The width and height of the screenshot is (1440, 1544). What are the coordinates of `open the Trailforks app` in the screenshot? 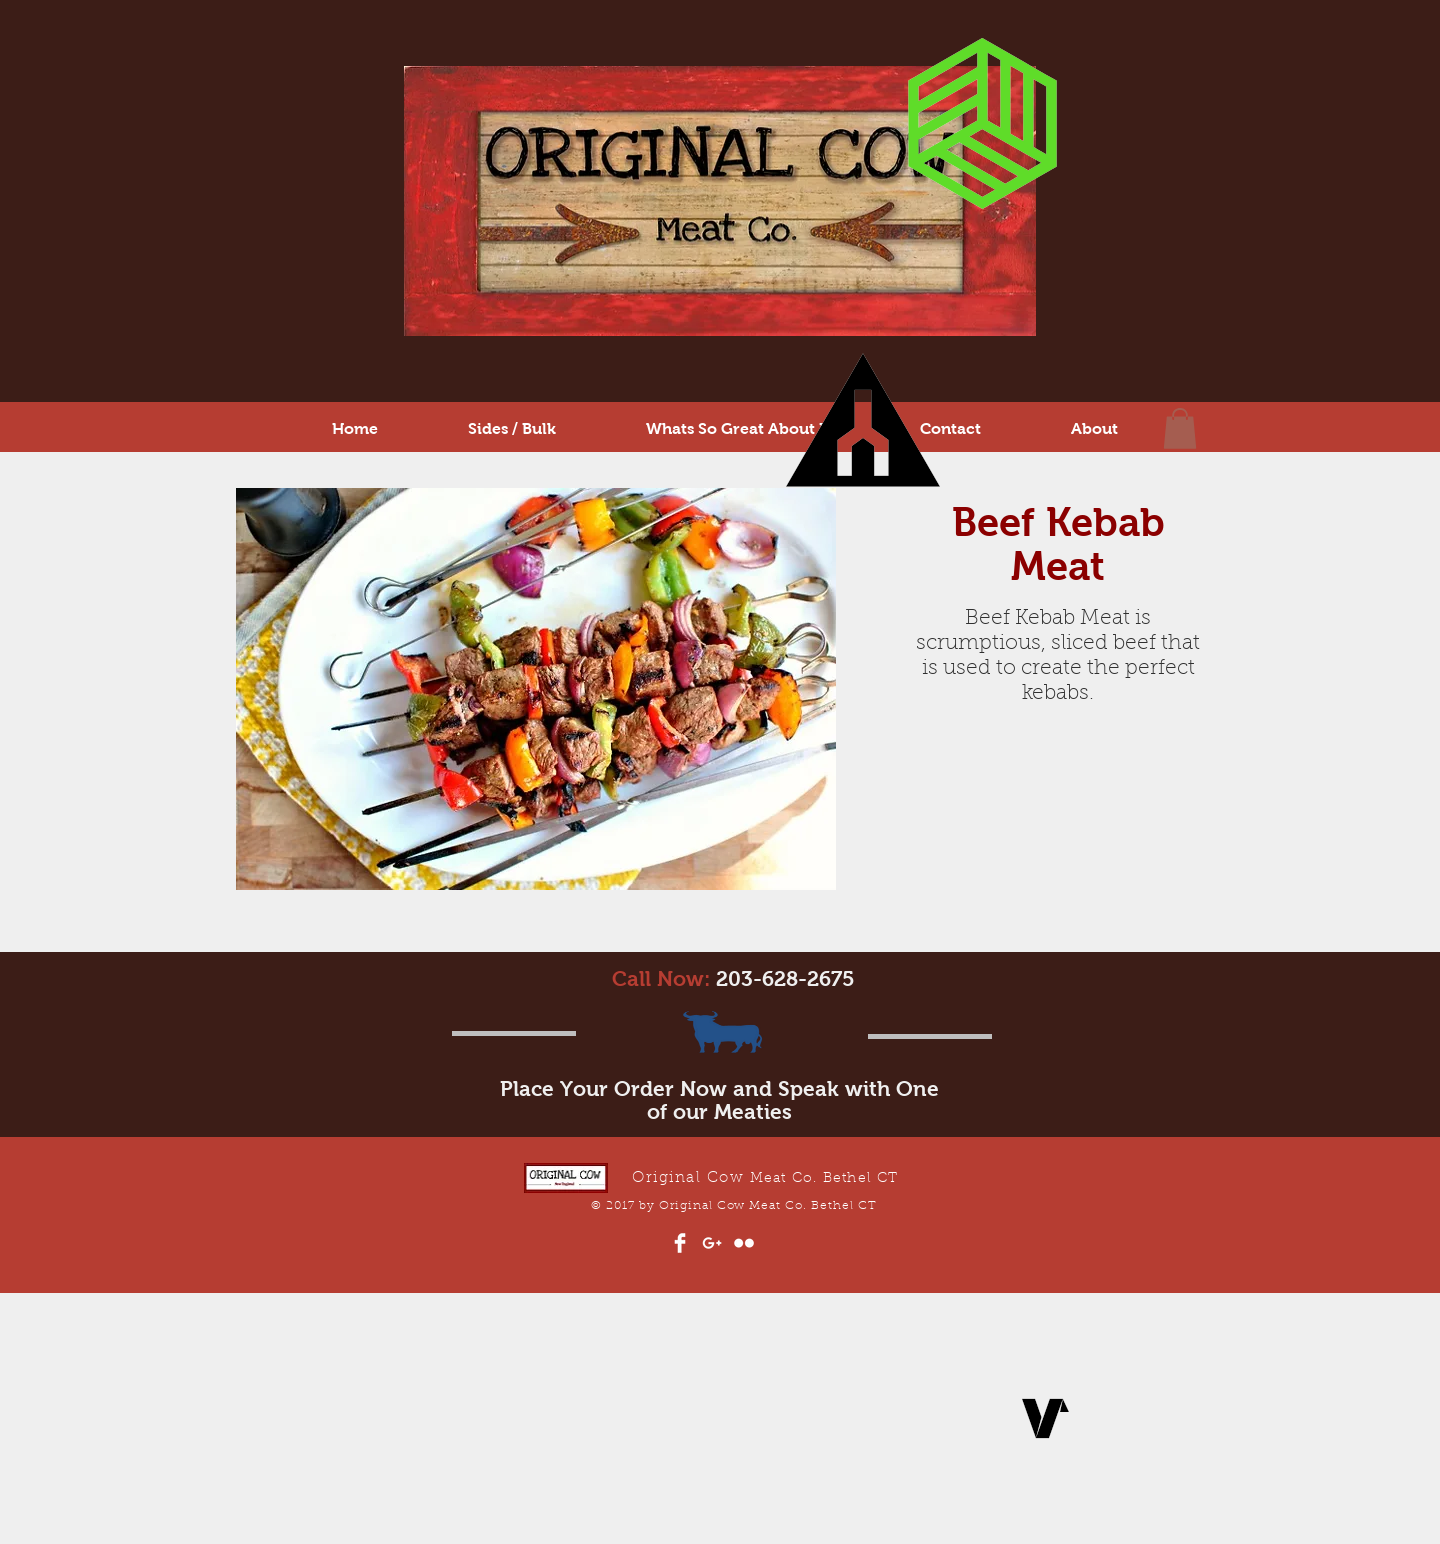 It's located at (863, 420).